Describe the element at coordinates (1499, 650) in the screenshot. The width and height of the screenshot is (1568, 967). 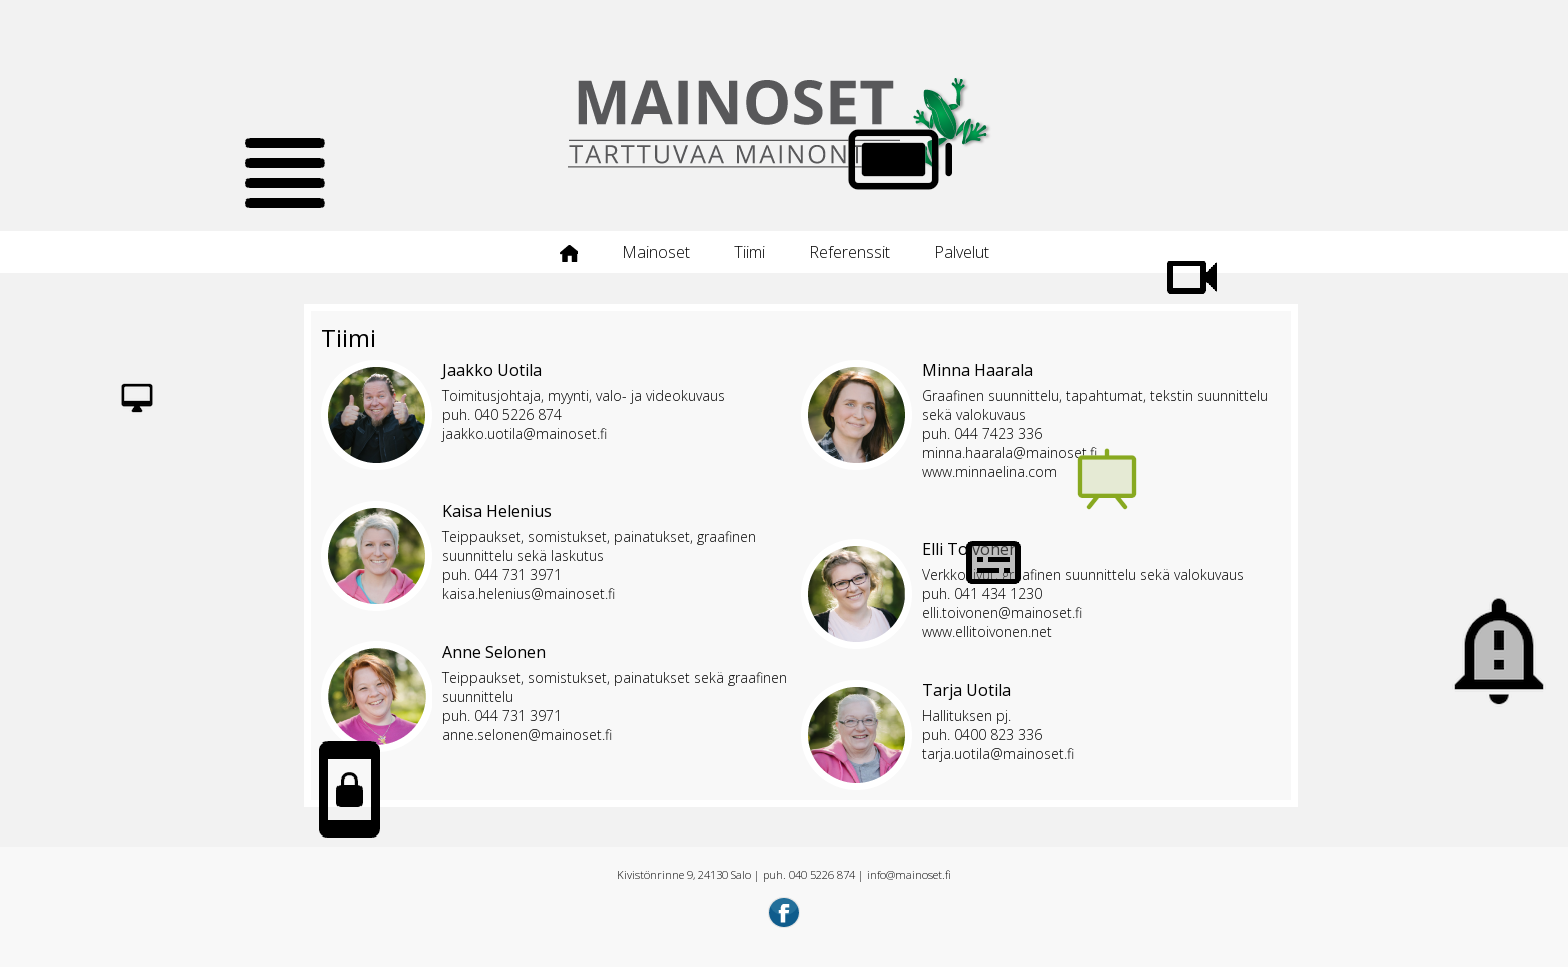
I see `important notification requiring attention` at that location.